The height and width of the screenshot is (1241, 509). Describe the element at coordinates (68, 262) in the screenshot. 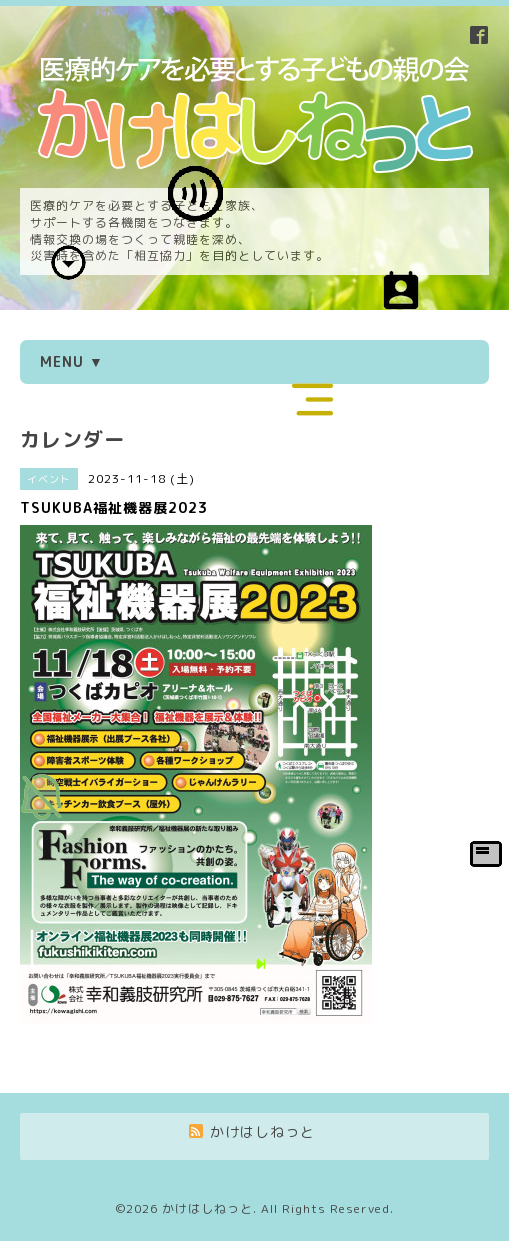

I see `tap to expand dropdown menu` at that location.